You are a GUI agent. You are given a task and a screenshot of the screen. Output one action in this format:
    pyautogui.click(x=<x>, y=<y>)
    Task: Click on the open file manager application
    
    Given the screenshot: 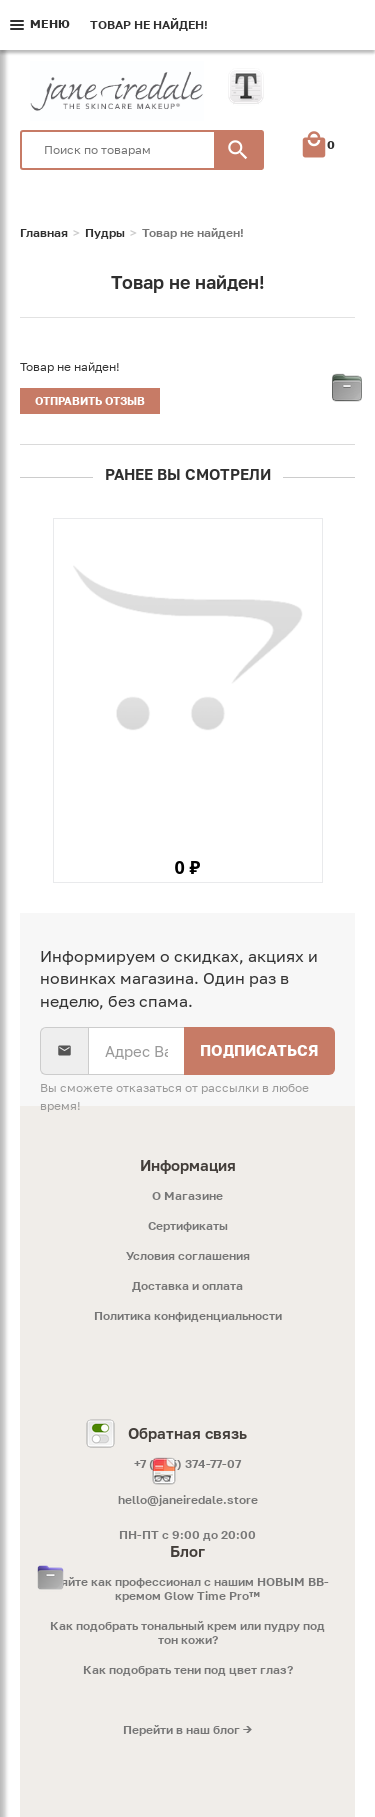 What is the action you would take?
    pyautogui.click(x=347, y=387)
    